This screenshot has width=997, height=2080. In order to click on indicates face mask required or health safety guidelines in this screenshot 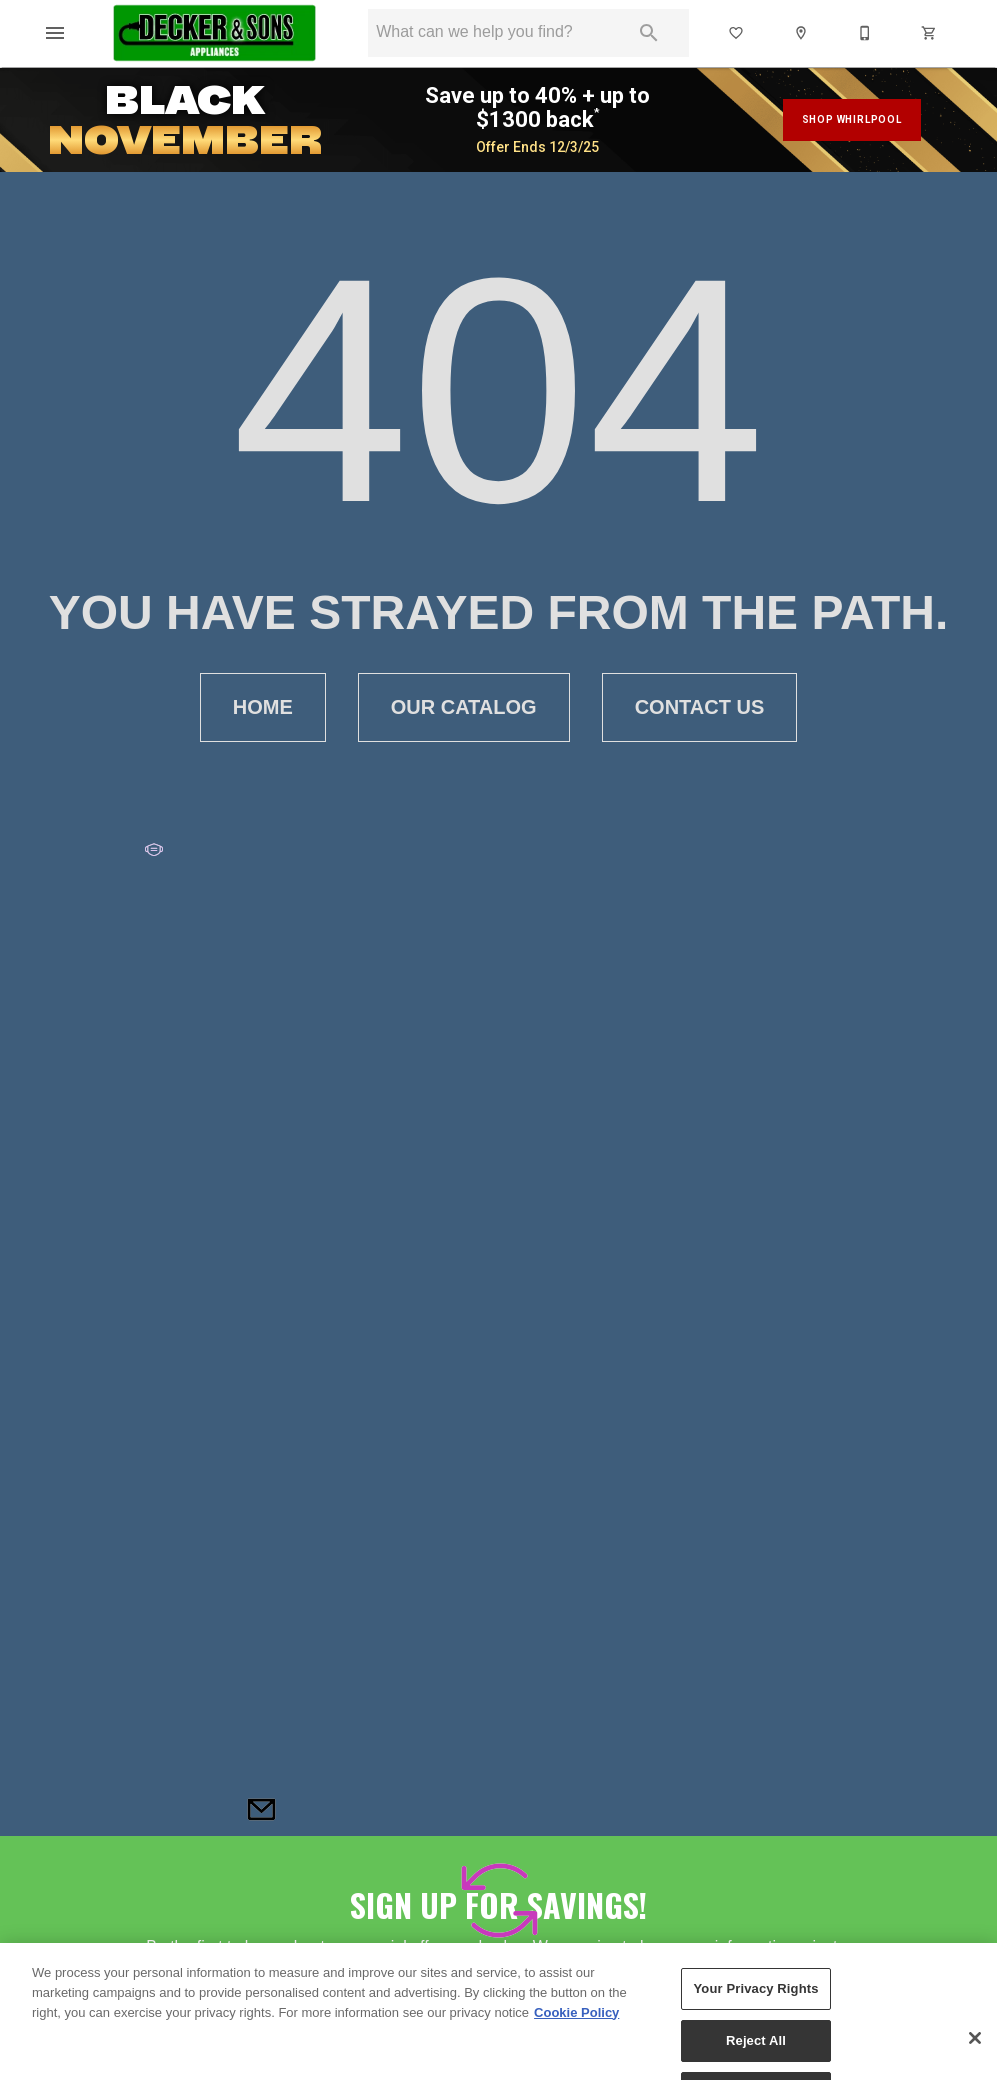, I will do `click(154, 850)`.